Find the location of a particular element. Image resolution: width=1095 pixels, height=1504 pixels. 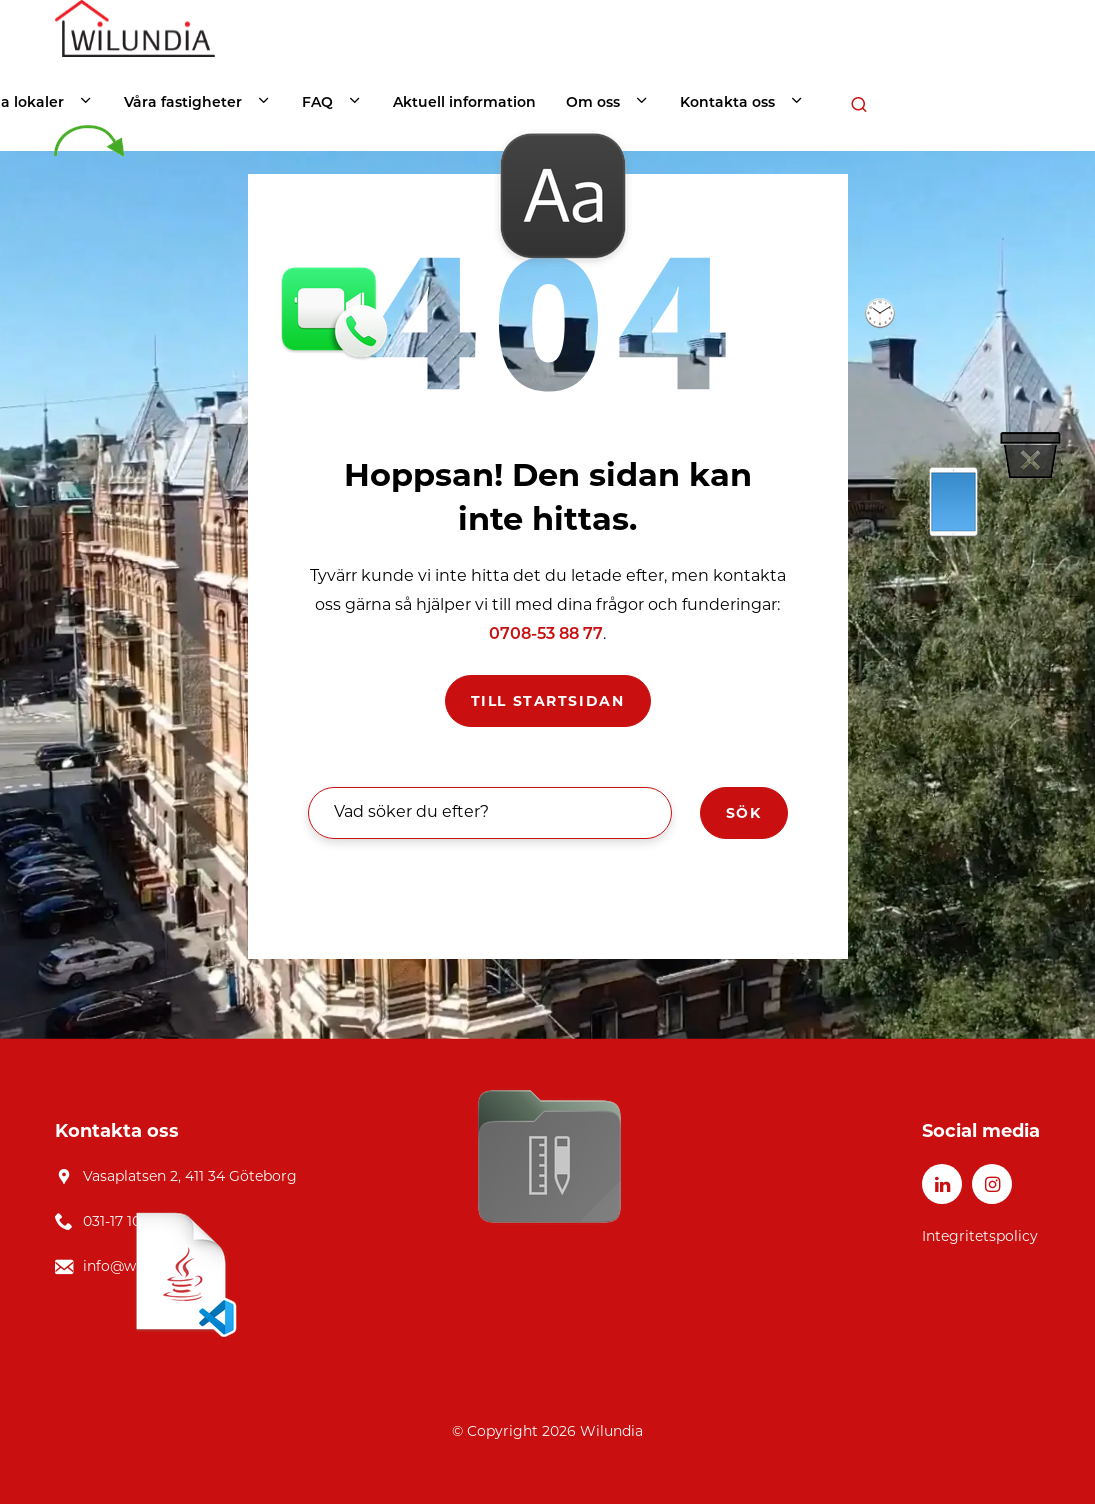

view junk mail folder is located at coordinates (1030, 452).